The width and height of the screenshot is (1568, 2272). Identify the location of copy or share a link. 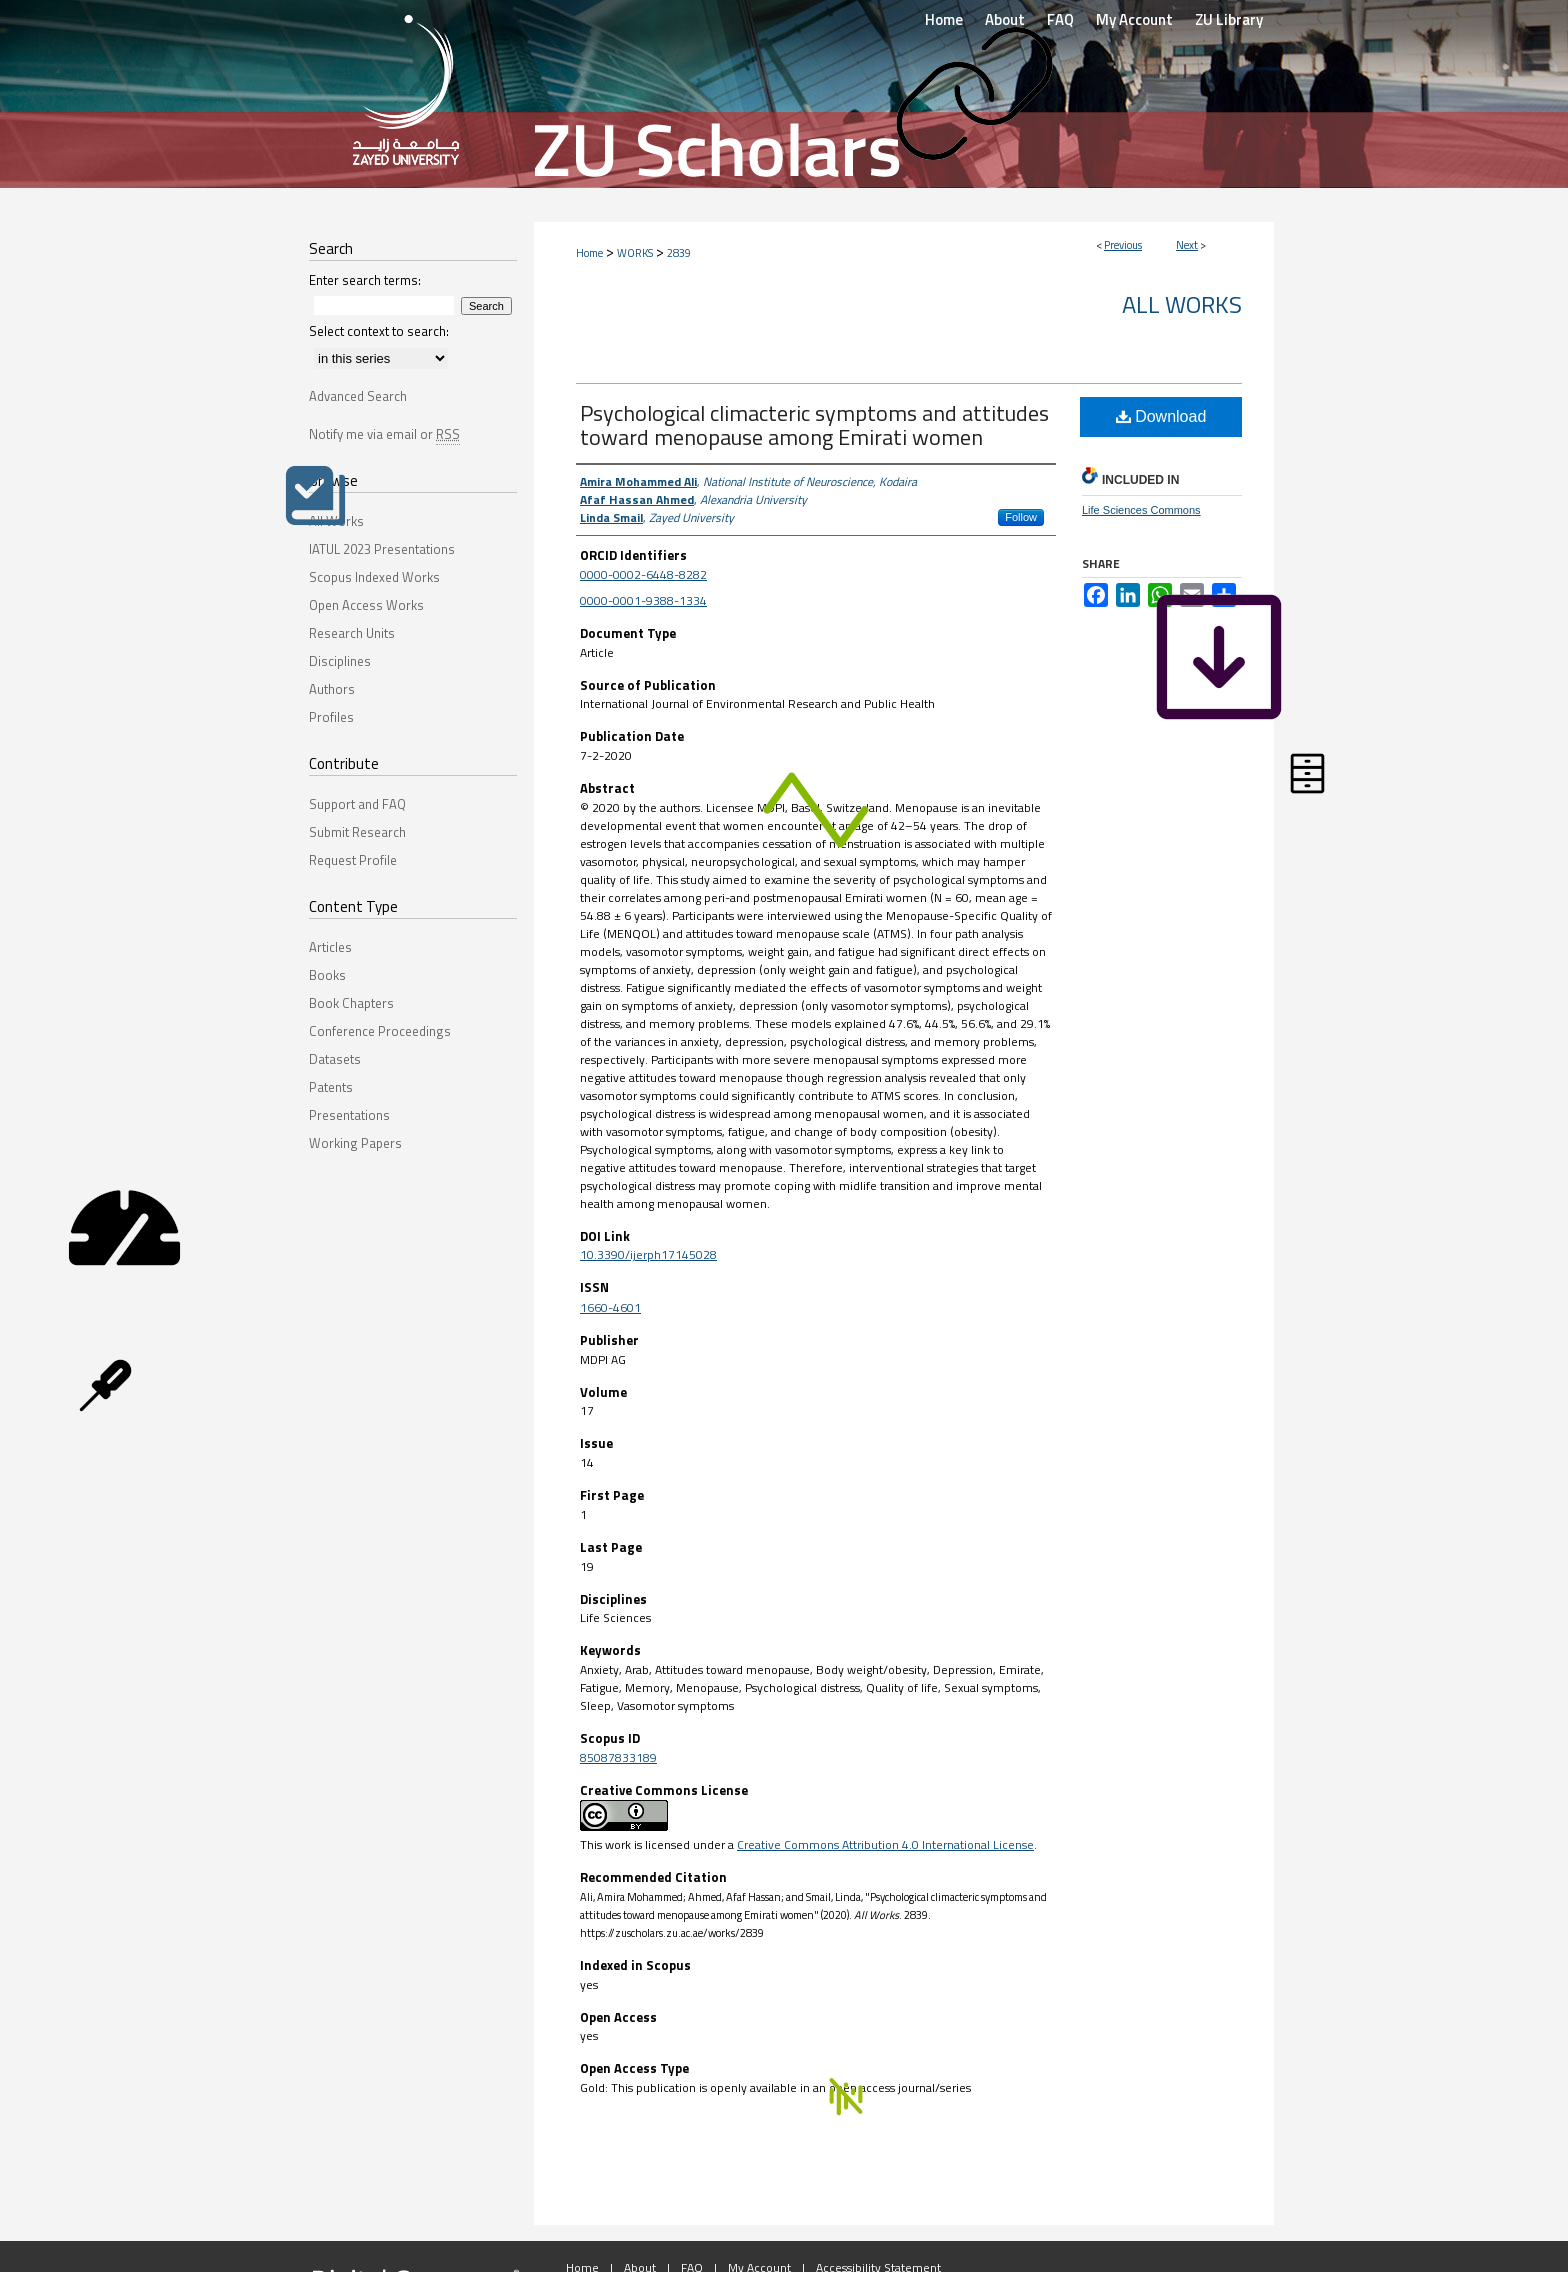
(974, 93).